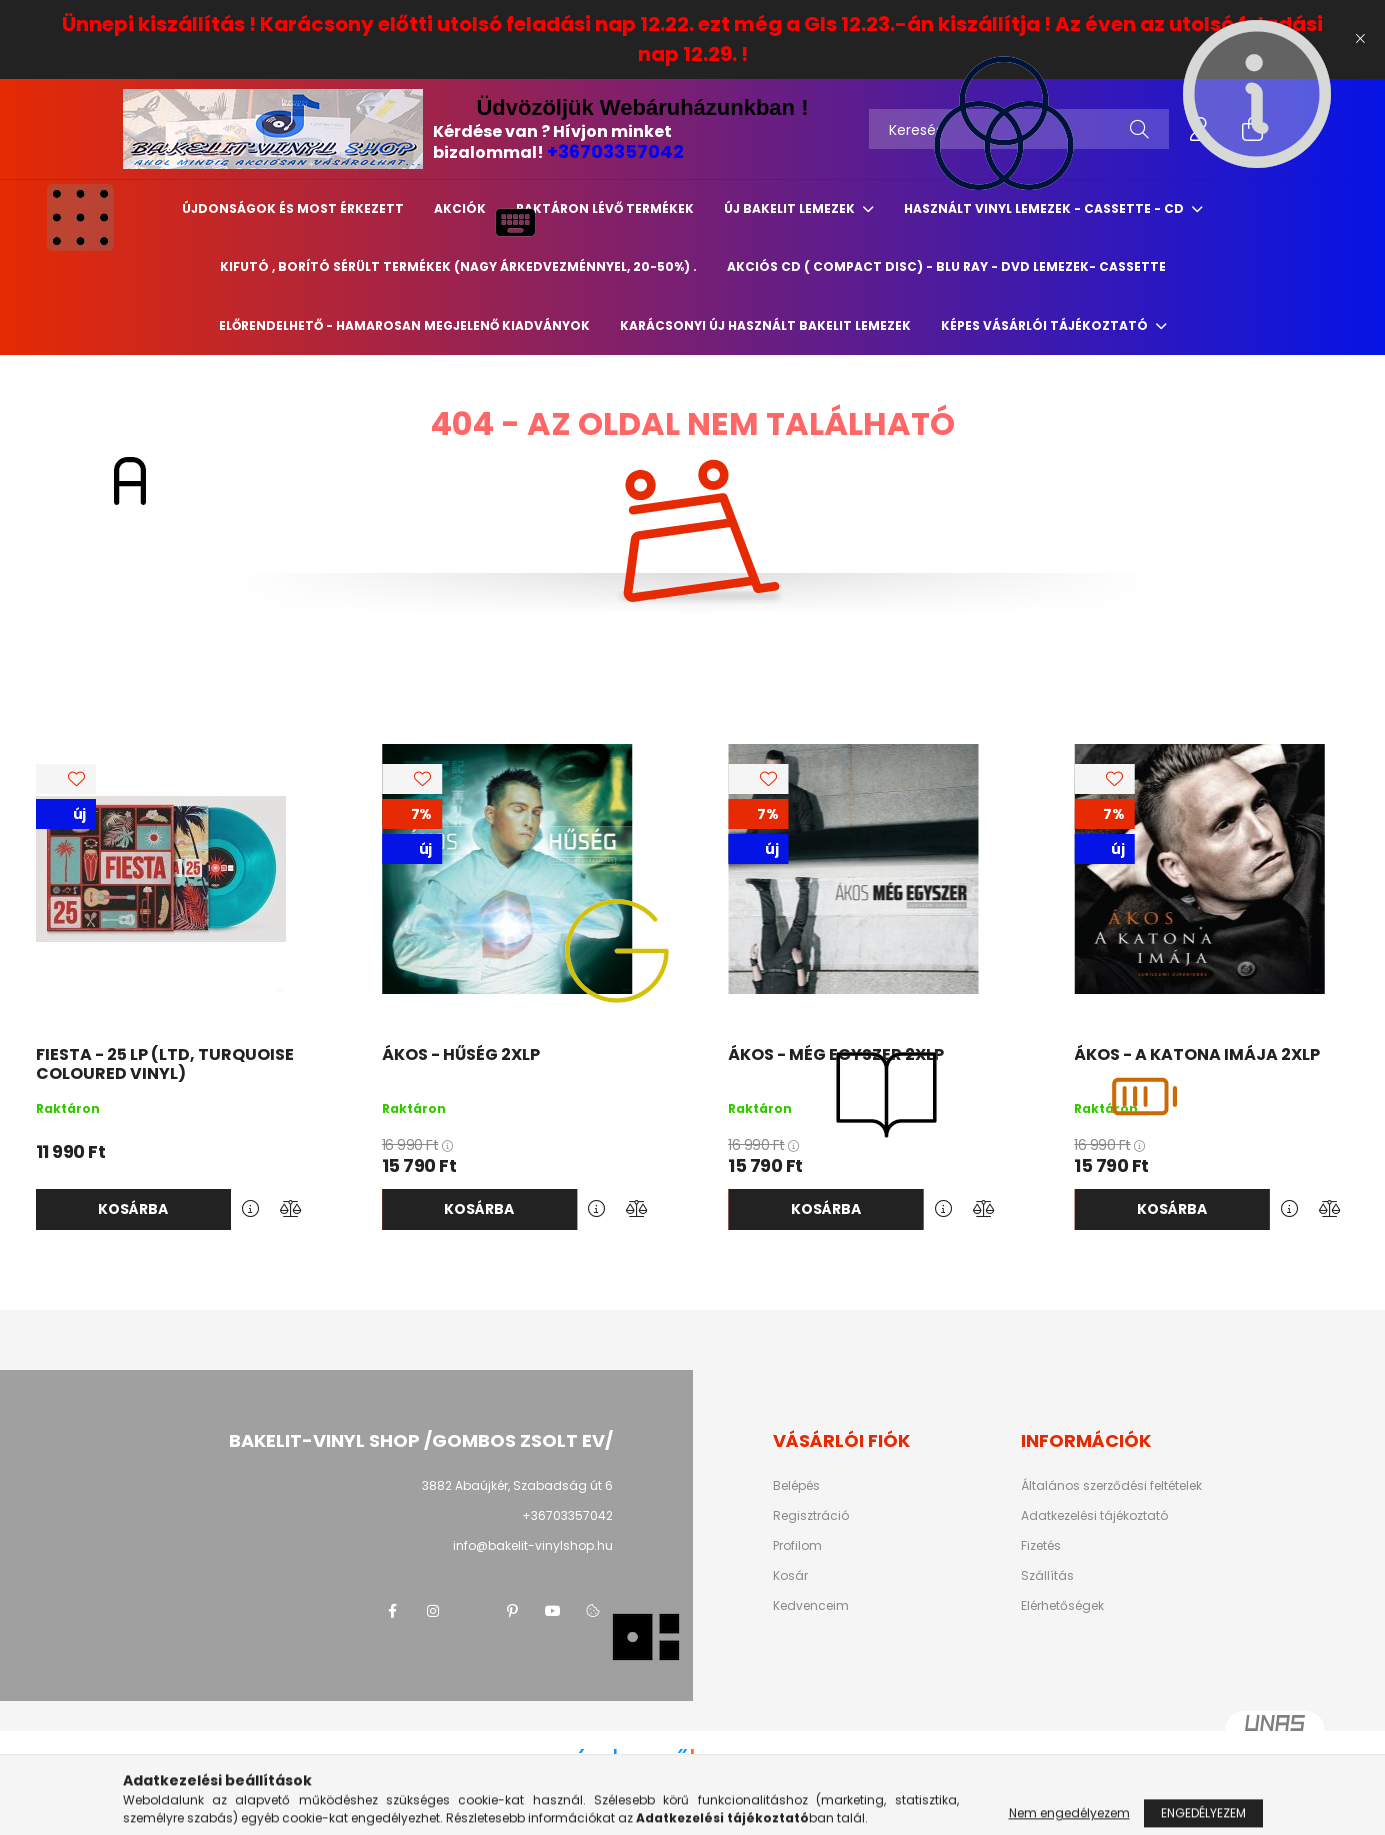 The image size is (1385, 1835). I want to click on sign in with Google, so click(617, 951).